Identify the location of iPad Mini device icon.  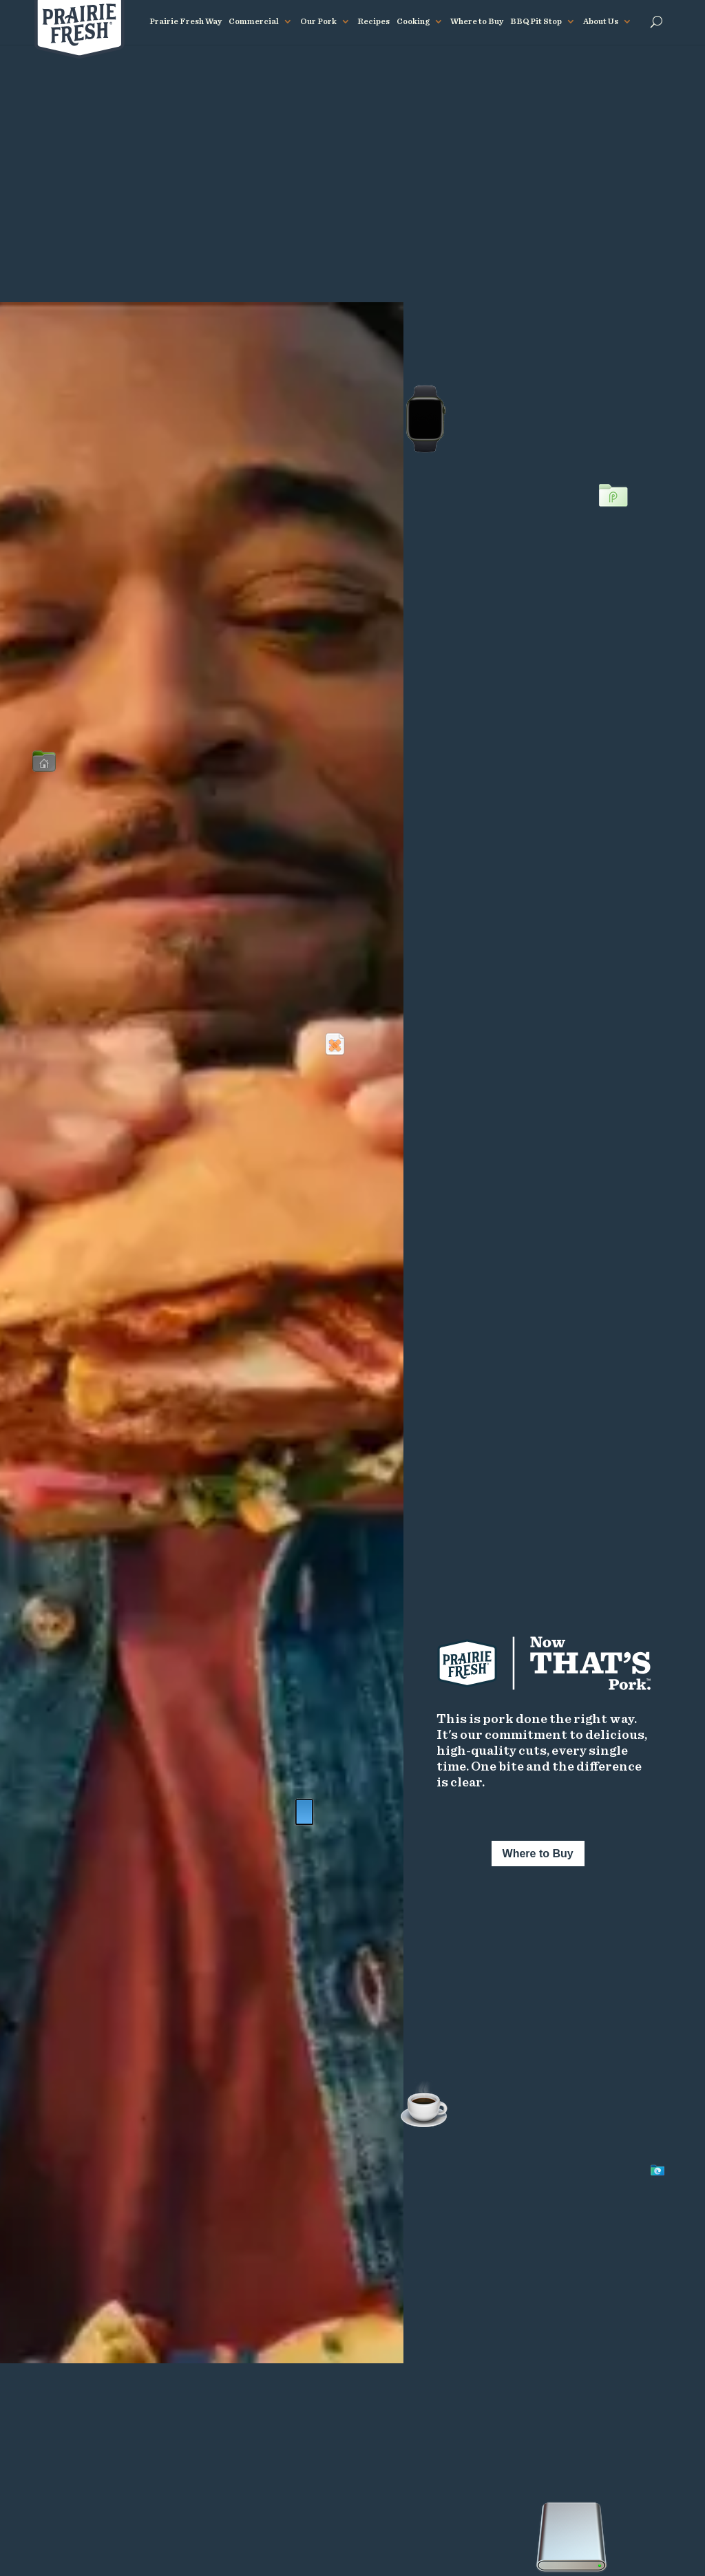
(304, 1809).